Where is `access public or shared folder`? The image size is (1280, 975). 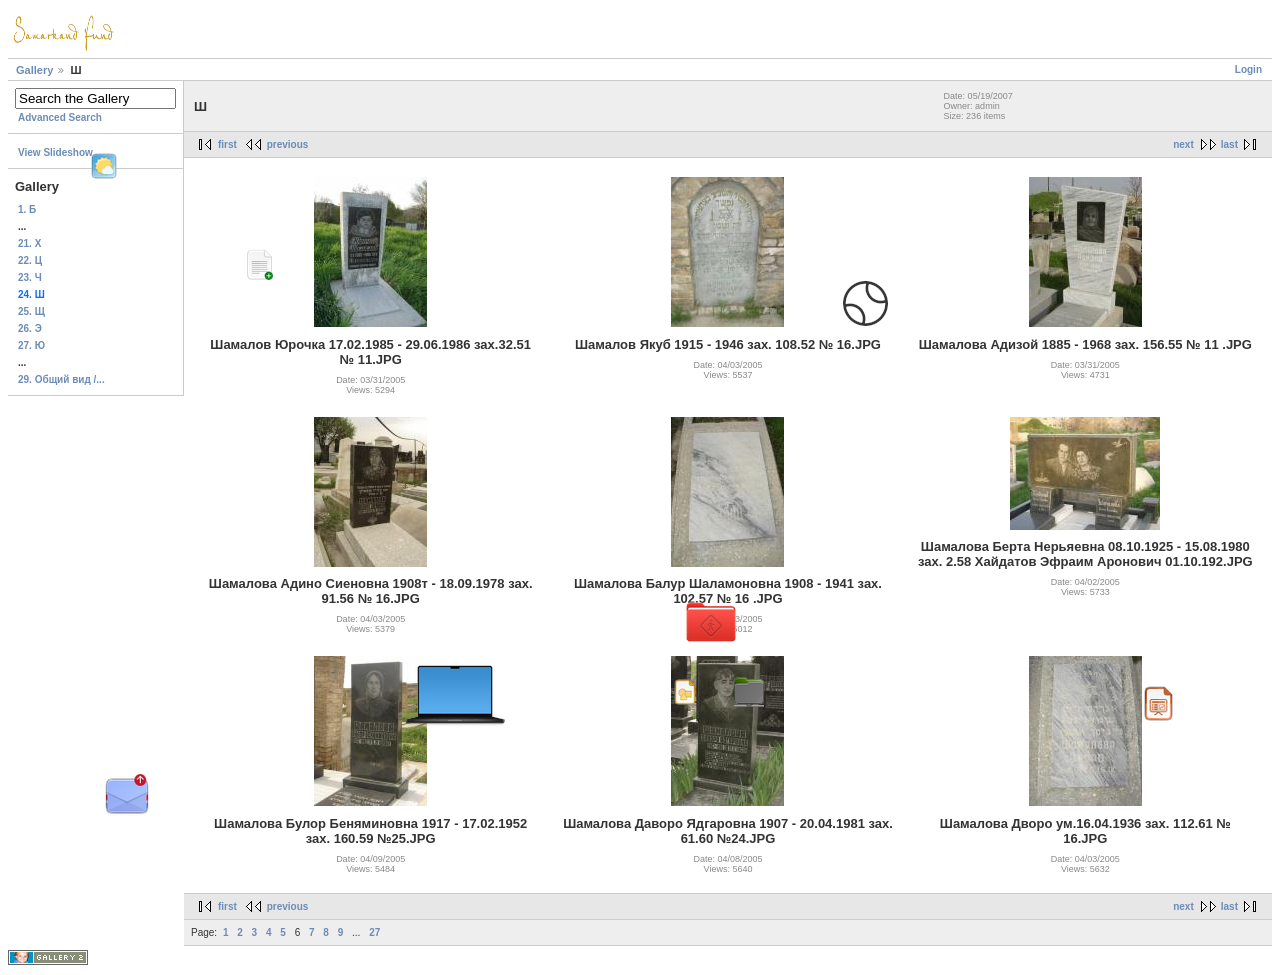 access public or shared folder is located at coordinates (711, 622).